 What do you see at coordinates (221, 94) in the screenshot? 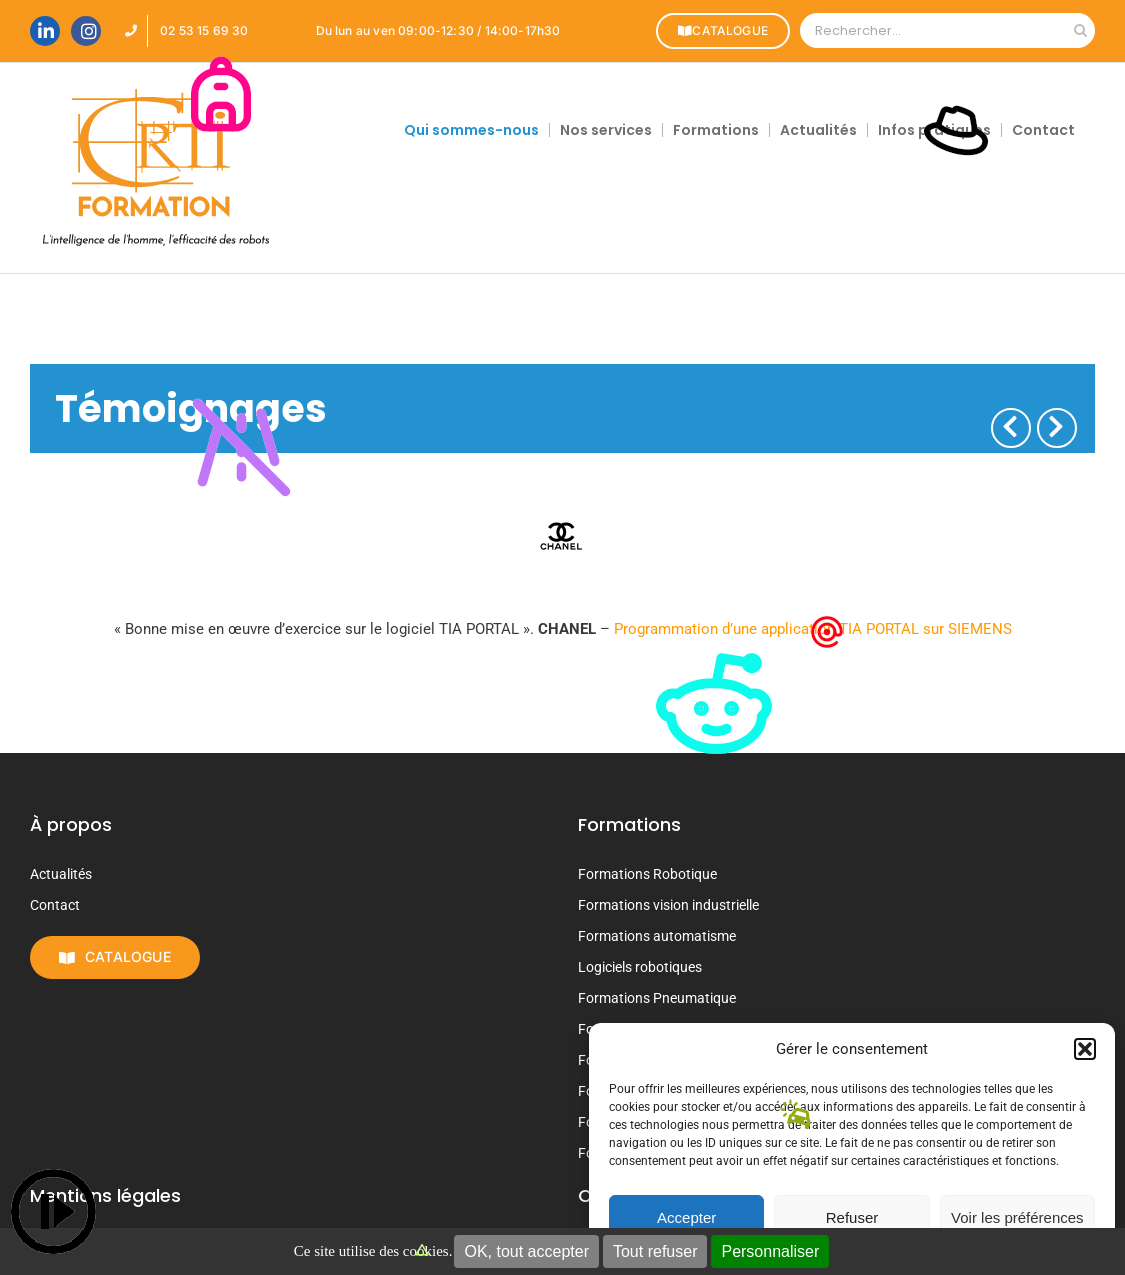
I see `access your inventory or stored items` at bounding box center [221, 94].